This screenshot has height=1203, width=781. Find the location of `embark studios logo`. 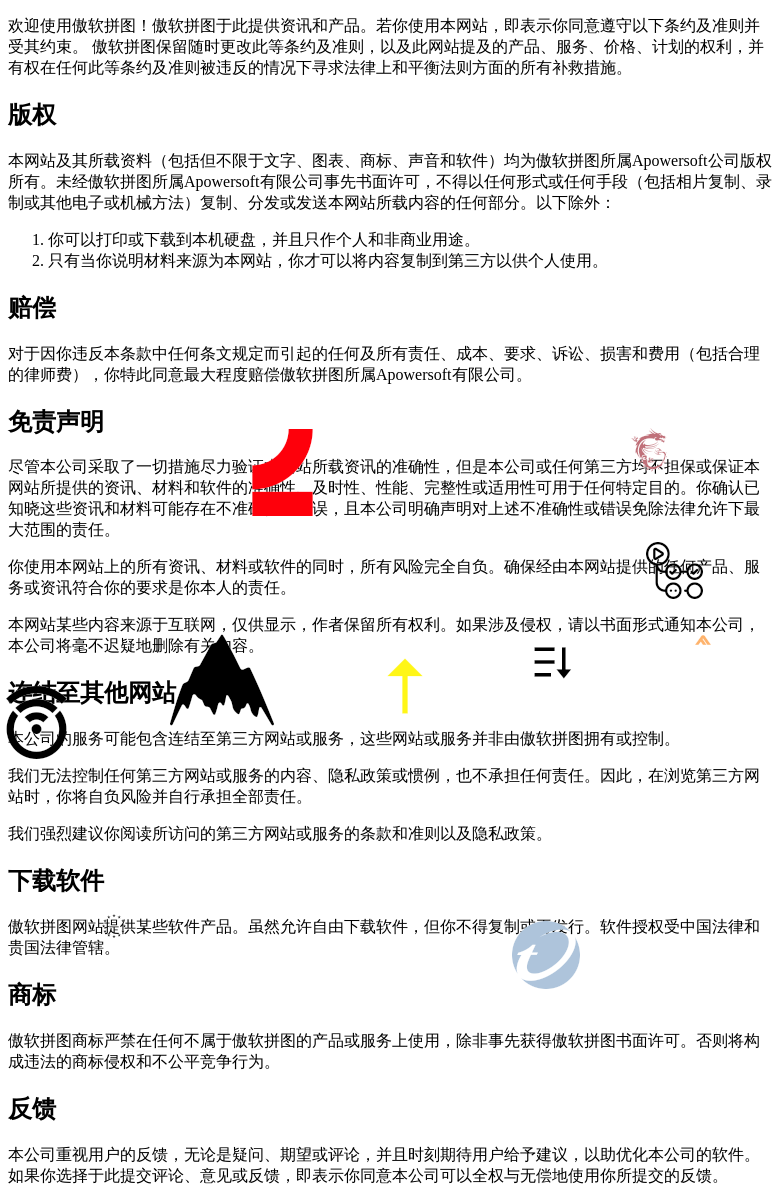

embark studios logo is located at coordinates (282, 472).